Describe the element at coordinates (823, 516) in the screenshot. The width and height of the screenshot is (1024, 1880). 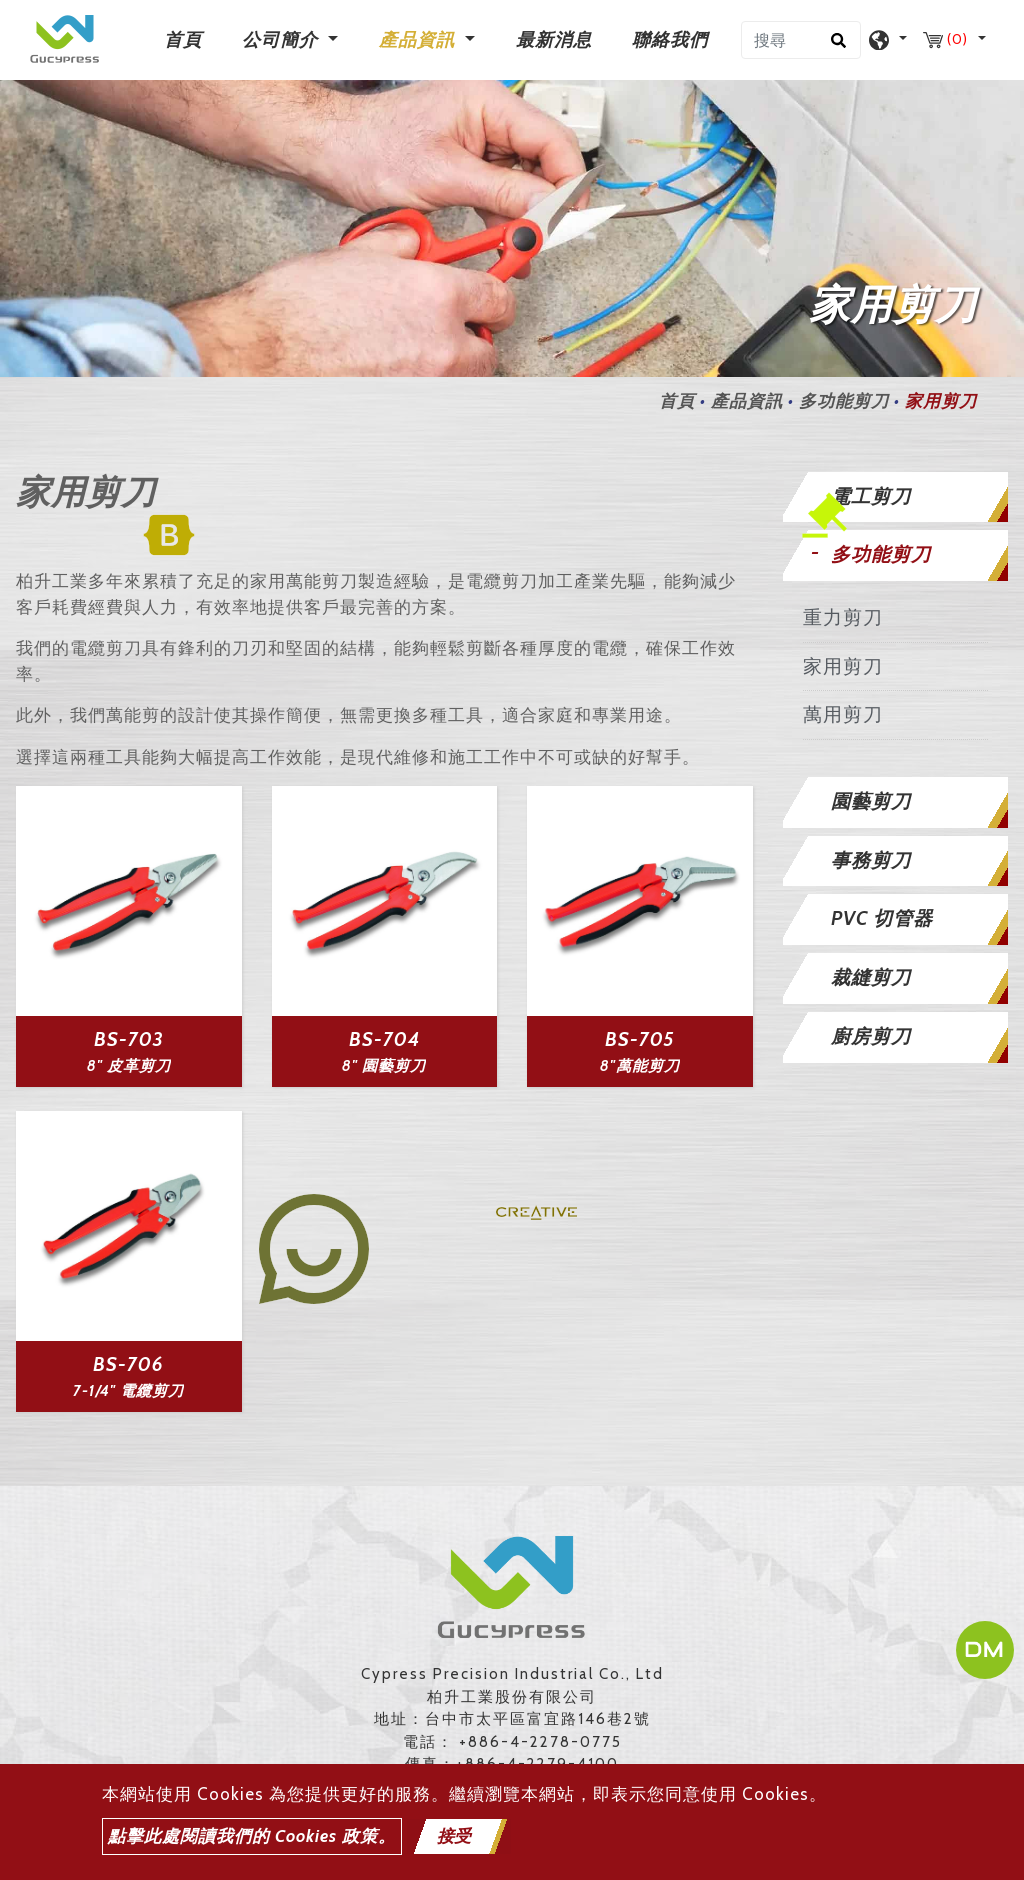
I see `place a bid on an auction item` at that location.